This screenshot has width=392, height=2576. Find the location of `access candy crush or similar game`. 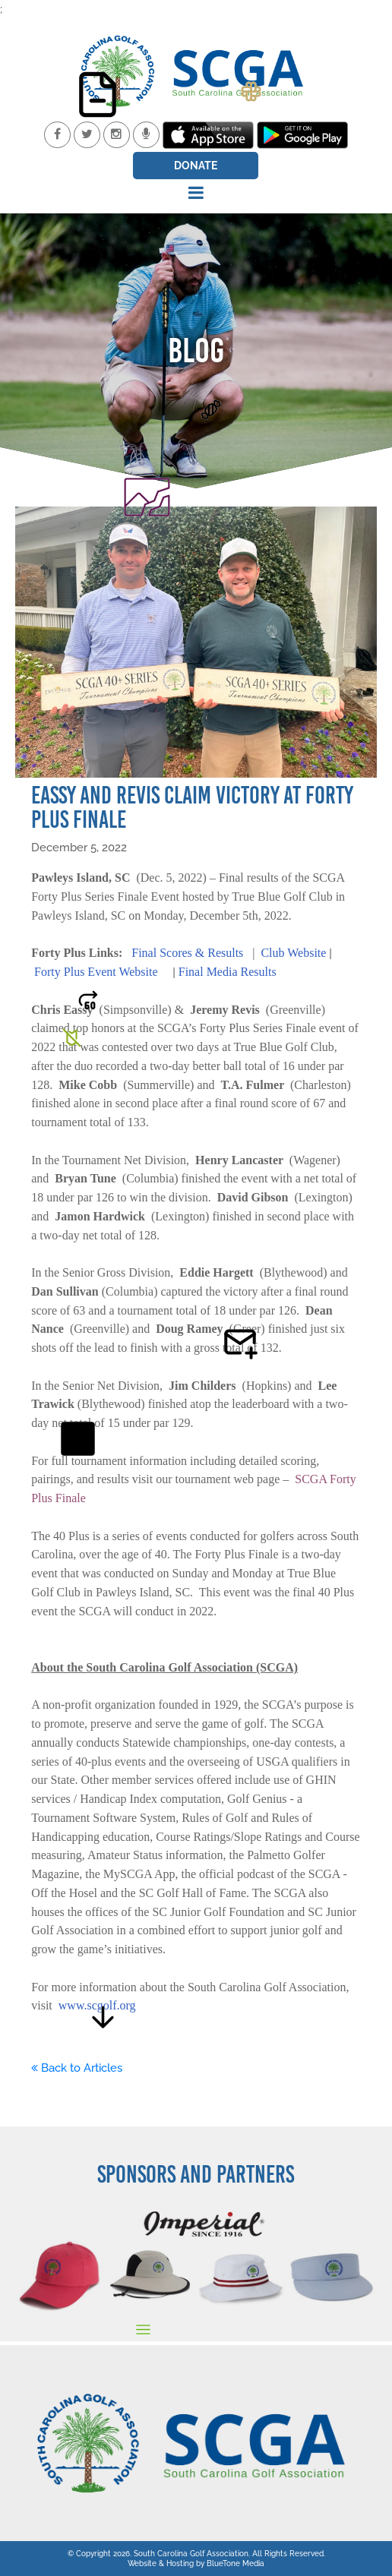

access candy crush or similar game is located at coordinates (210, 409).